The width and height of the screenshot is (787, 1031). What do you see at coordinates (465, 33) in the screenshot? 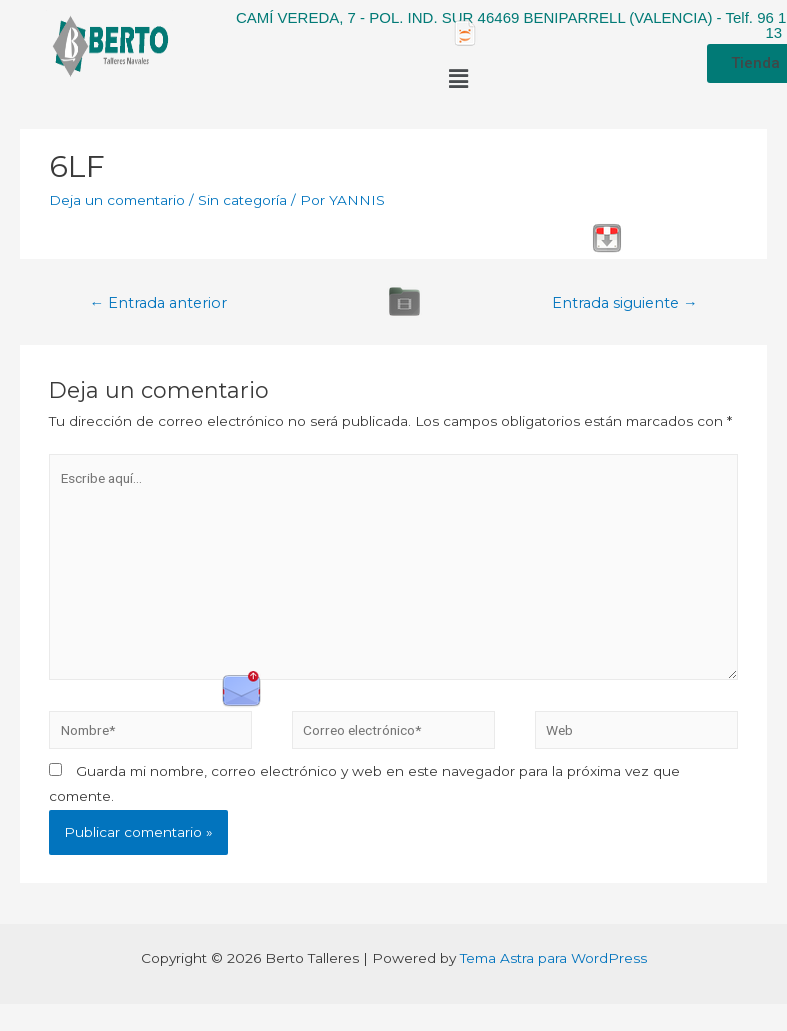
I see `jupyter notebook file` at bounding box center [465, 33].